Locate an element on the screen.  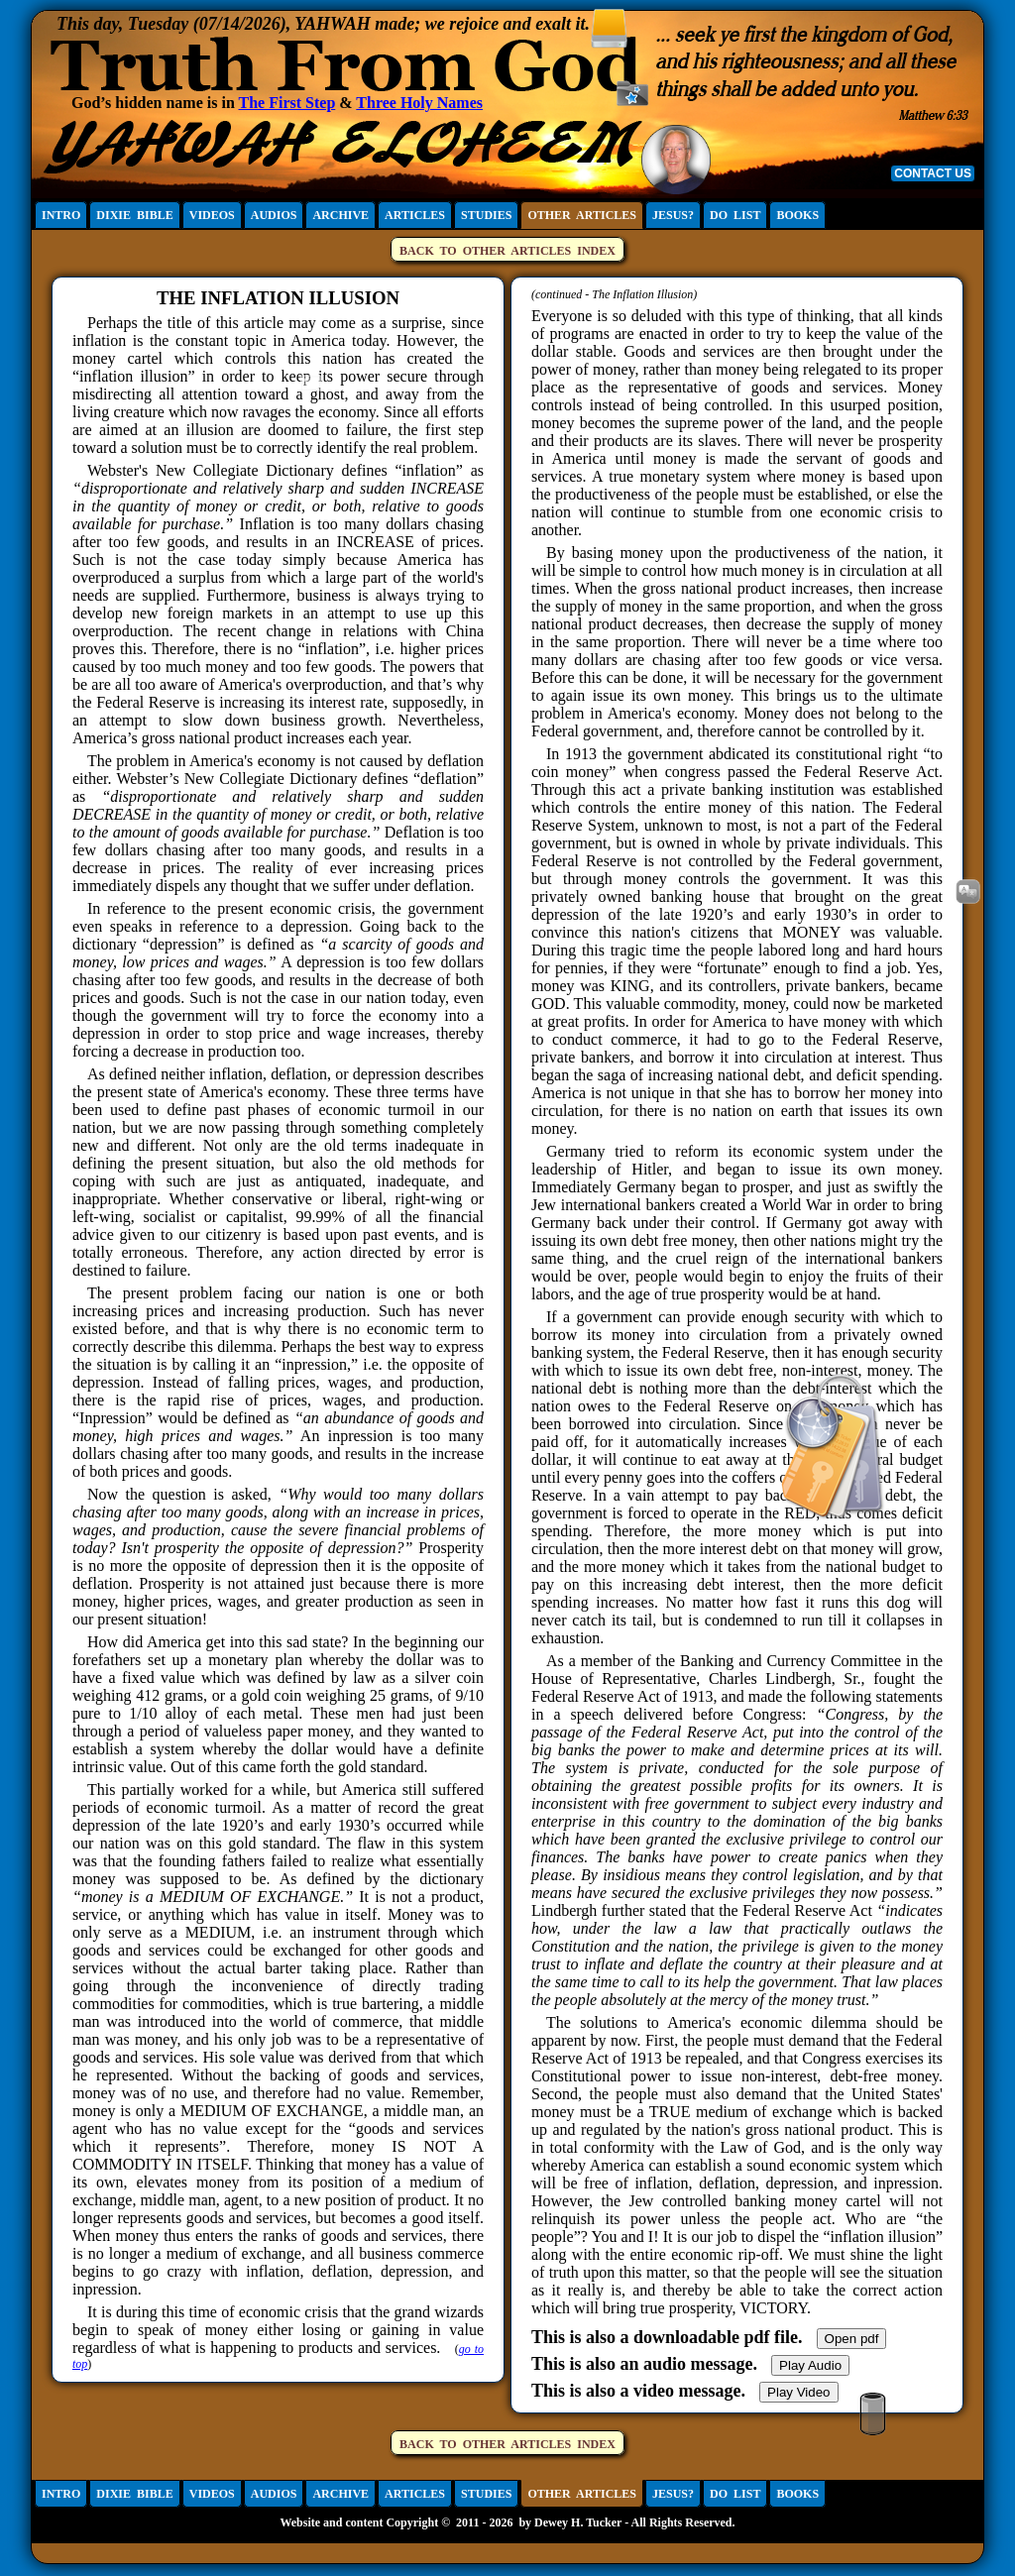
access kerberos authentication settings is located at coordinates (833, 1446).